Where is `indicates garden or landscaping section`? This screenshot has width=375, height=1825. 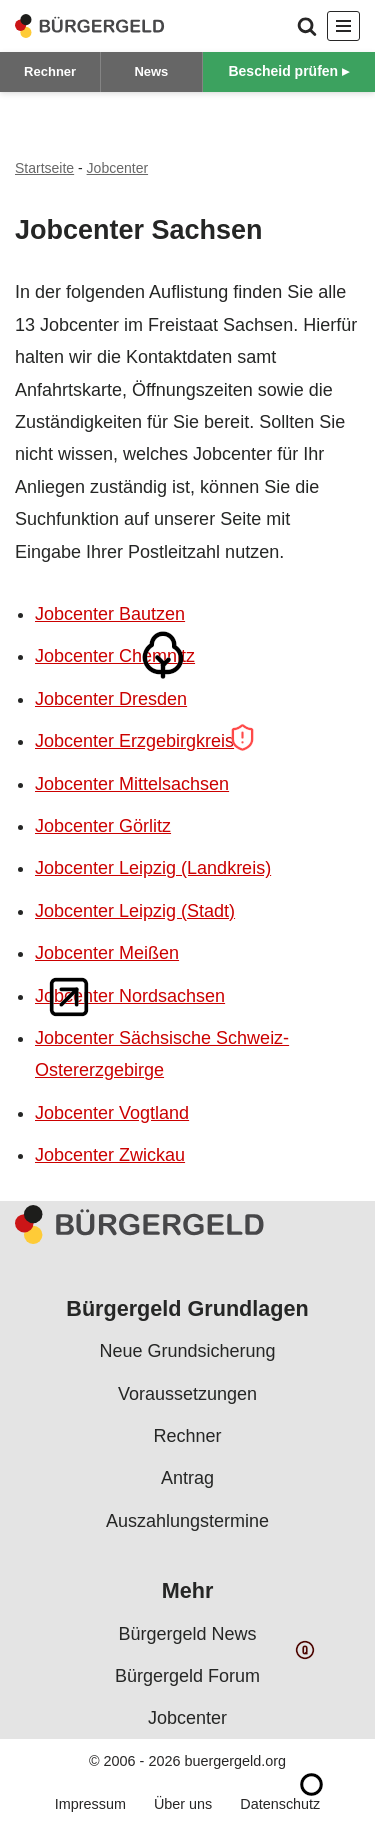
indicates garden or landscaping section is located at coordinates (163, 654).